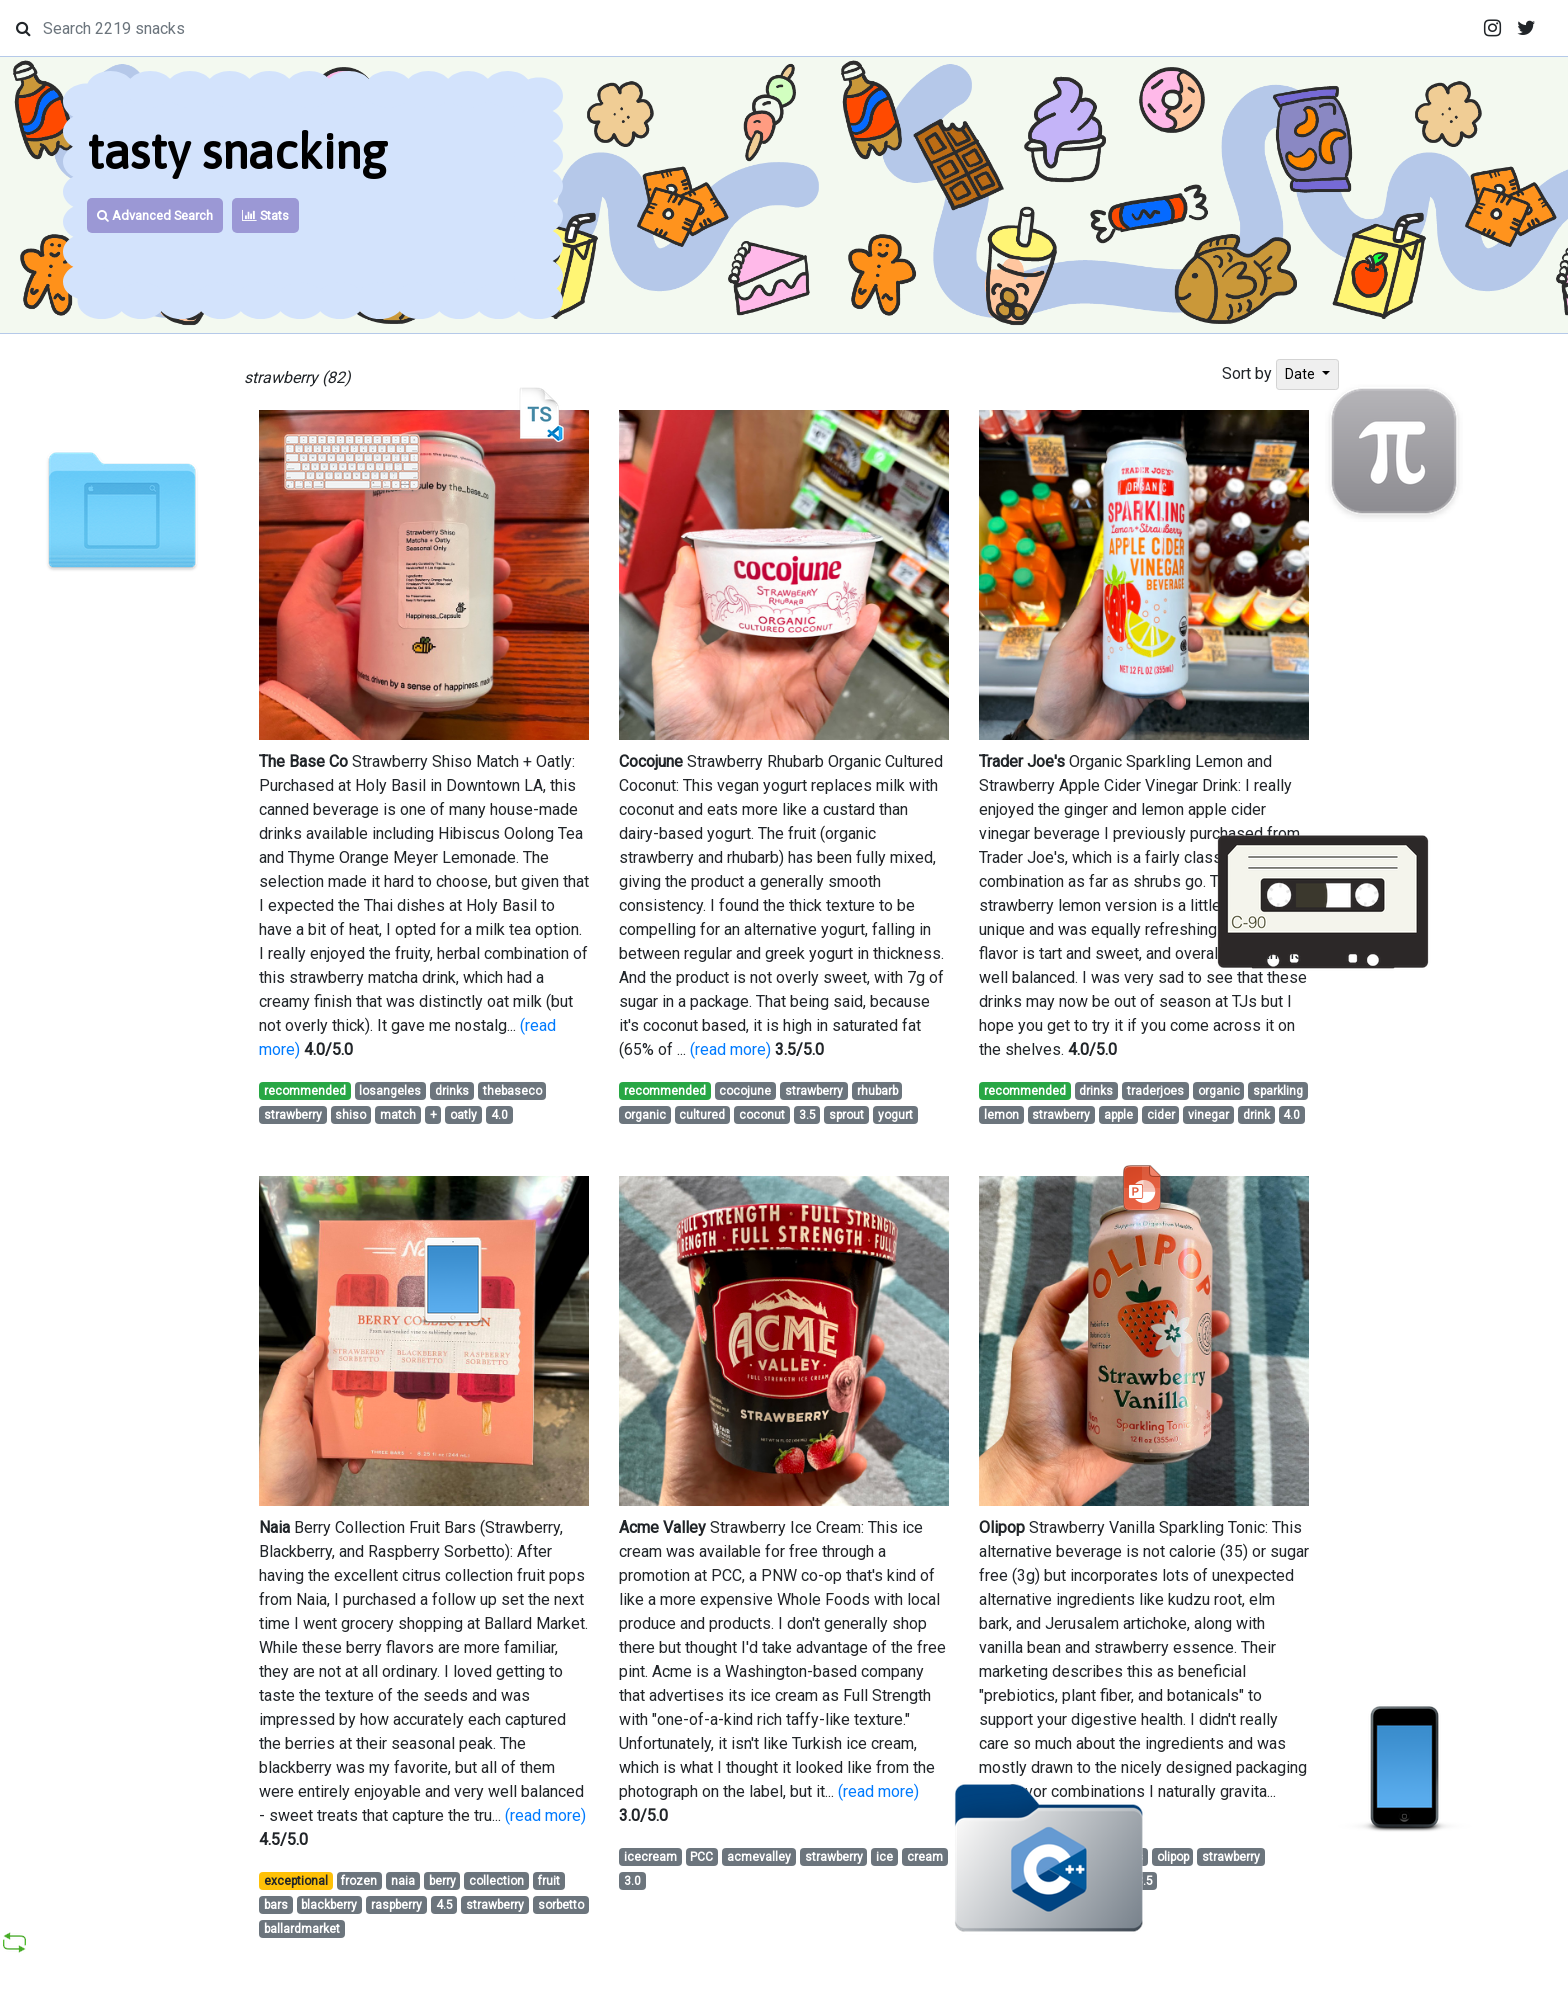 The width and height of the screenshot is (1568, 1990). What do you see at coordinates (122, 510) in the screenshot?
I see `open the desktop folder` at bounding box center [122, 510].